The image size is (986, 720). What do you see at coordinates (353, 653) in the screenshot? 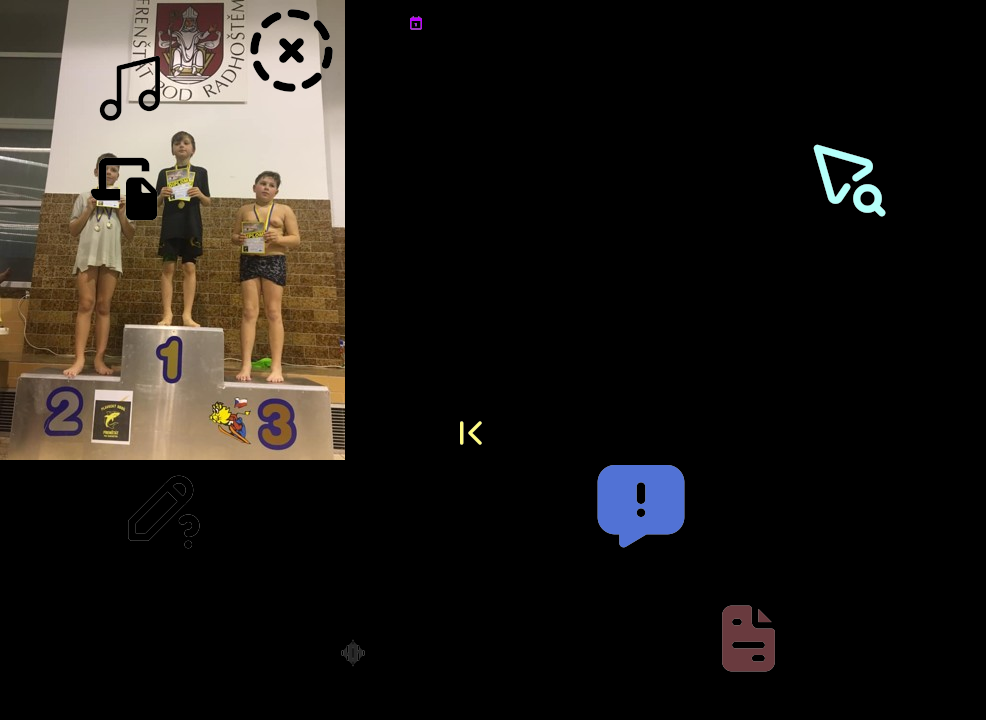
I see `open google podcasts app` at bounding box center [353, 653].